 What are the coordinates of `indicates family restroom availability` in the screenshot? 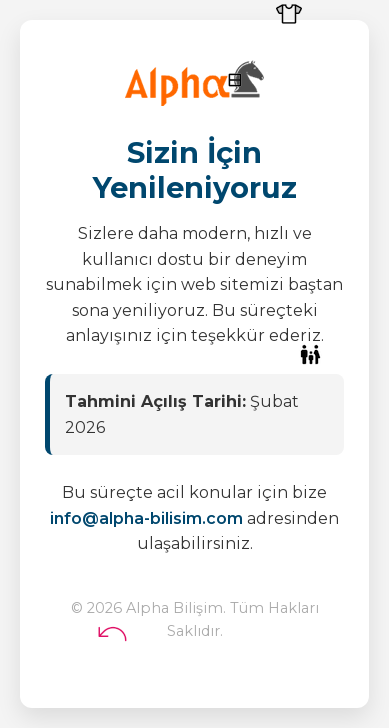 It's located at (310, 354).